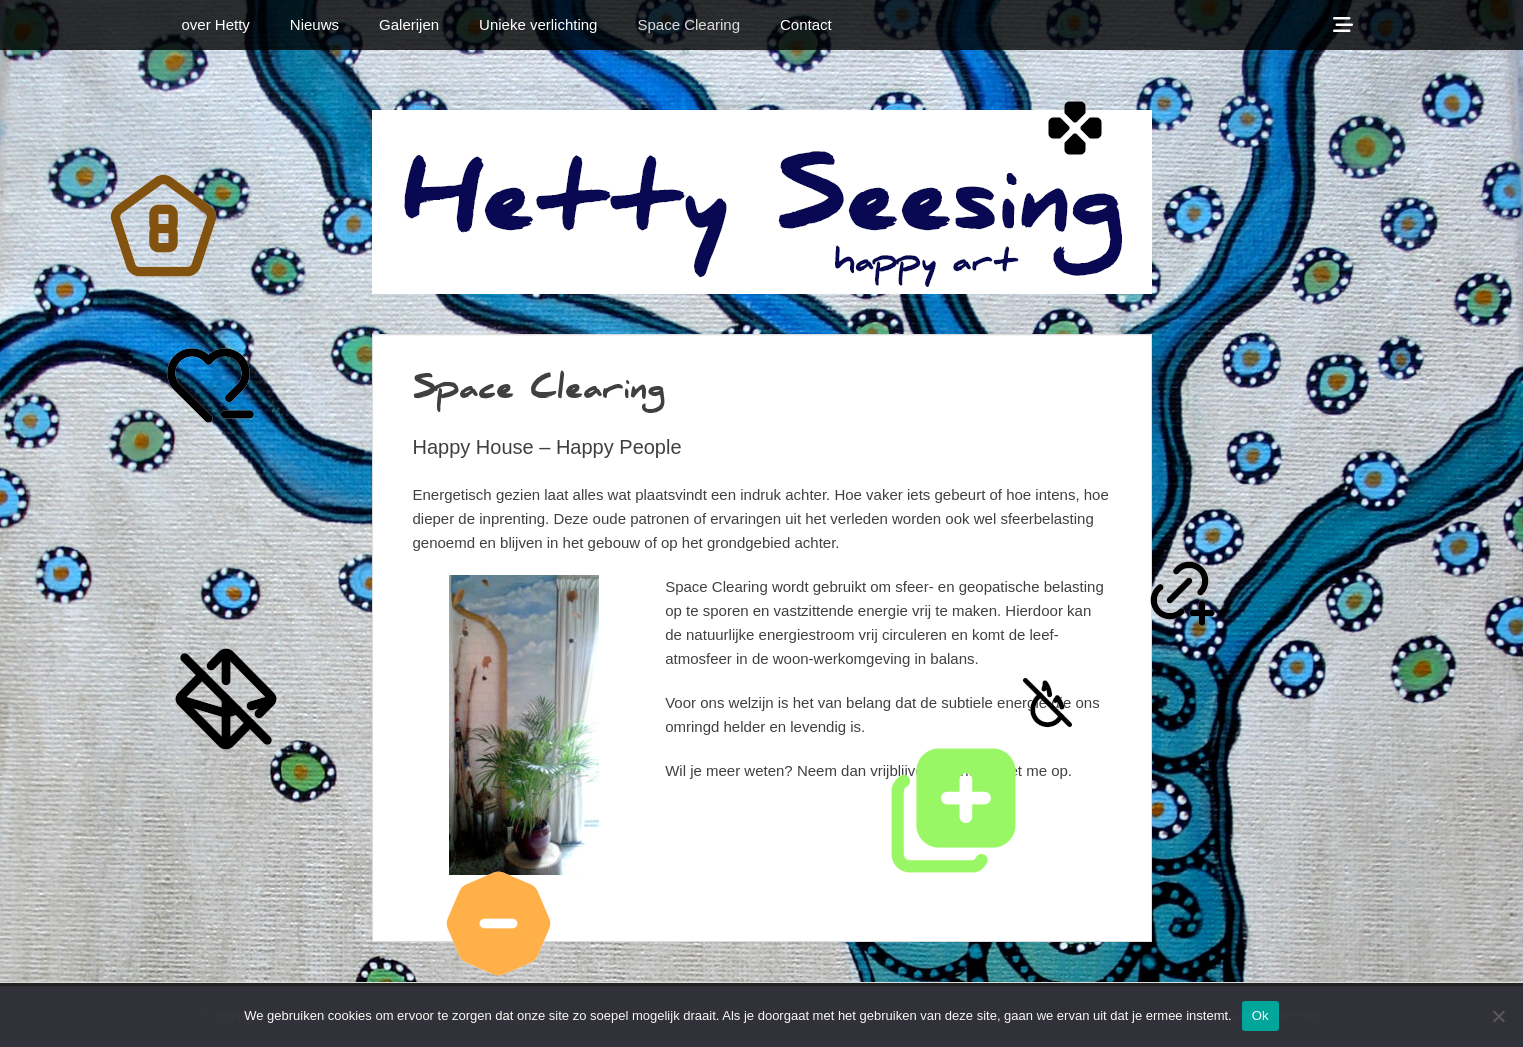  Describe the element at coordinates (1075, 128) in the screenshot. I see `open gaming or game center` at that location.